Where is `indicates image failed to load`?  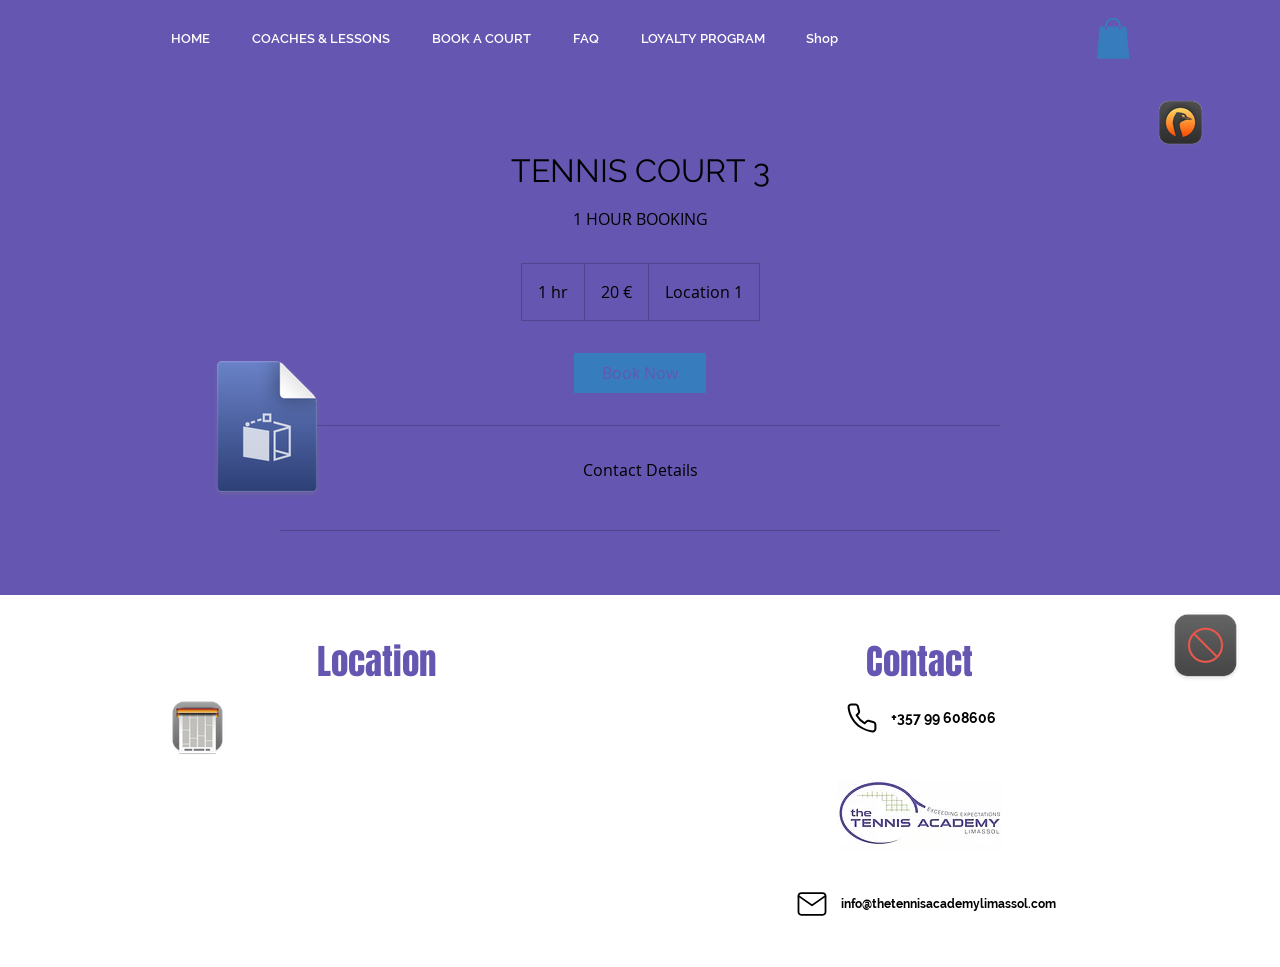 indicates image failed to load is located at coordinates (1205, 645).